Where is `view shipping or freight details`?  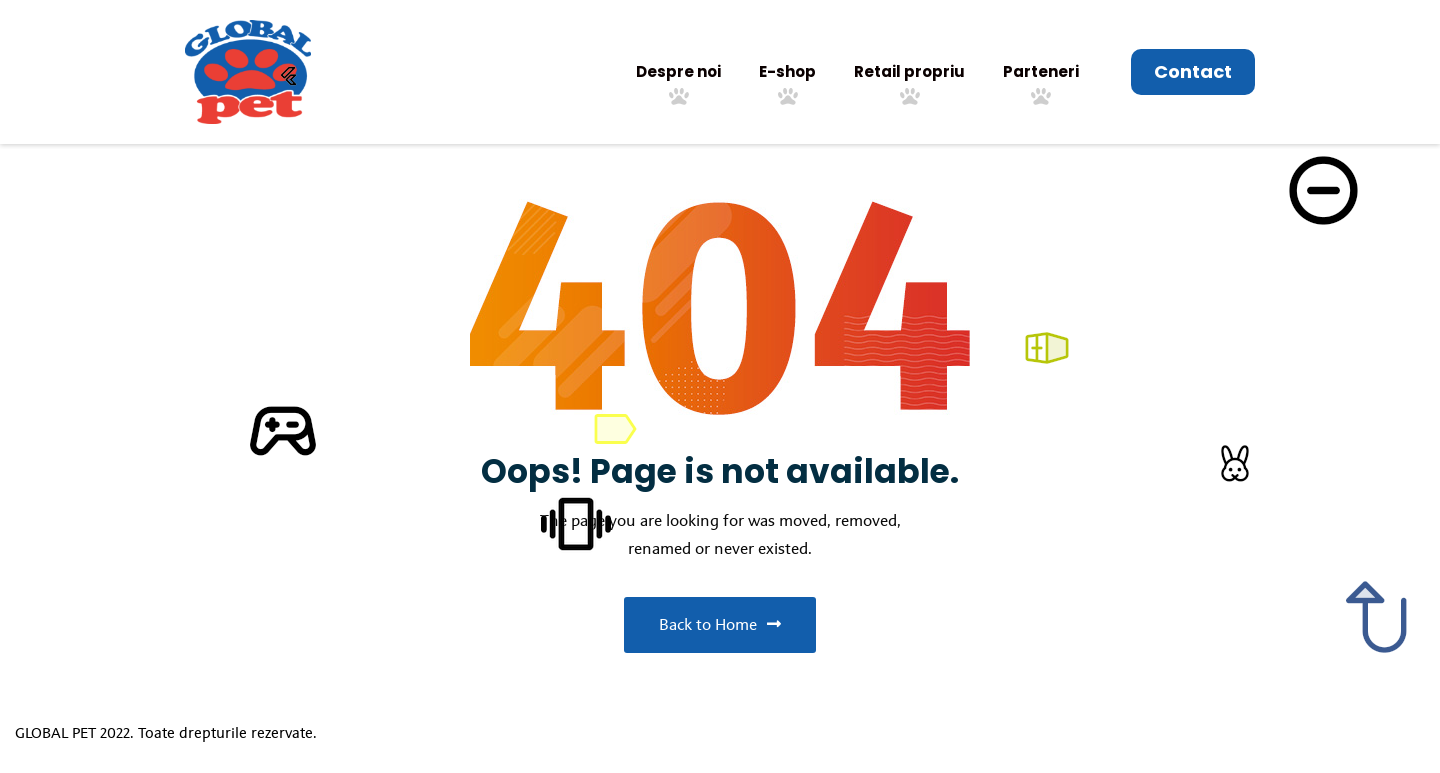 view shipping or freight details is located at coordinates (1047, 348).